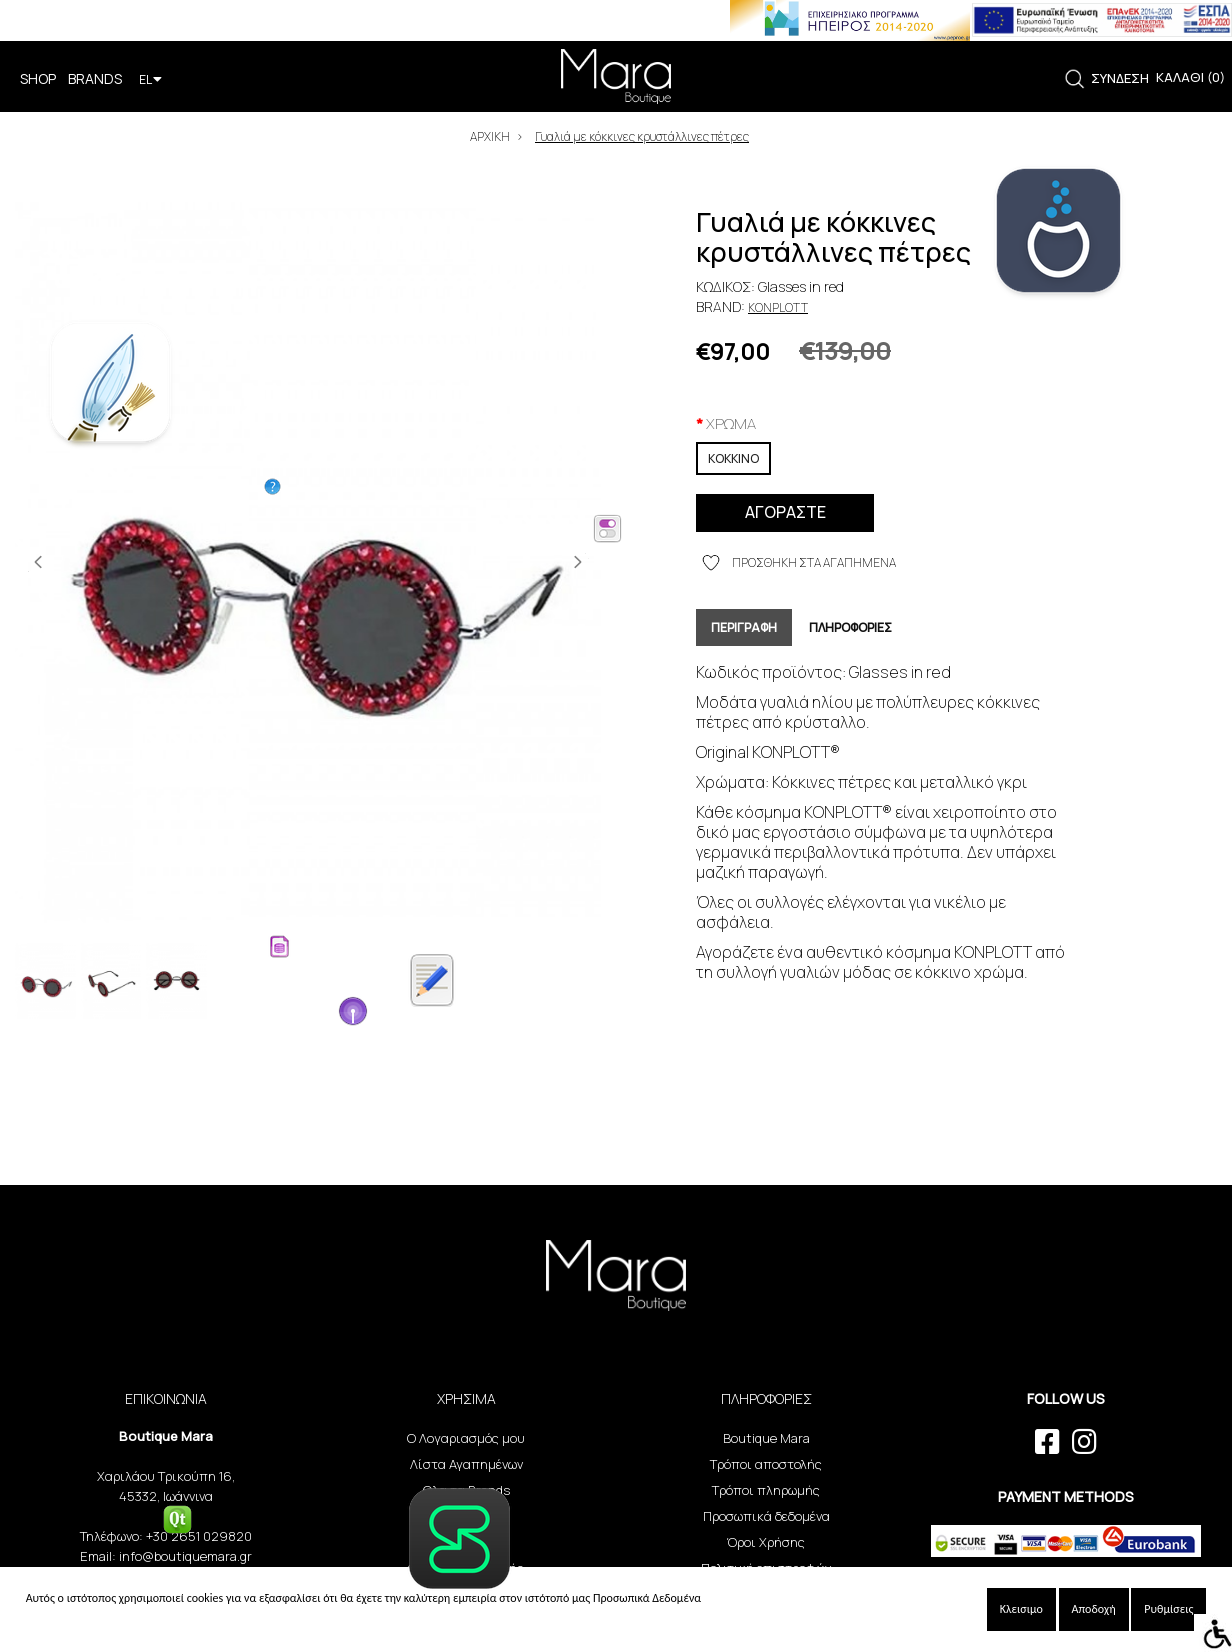 The height and width of the screenshot is (1652, 1232). What do you see at coordinates (110, 382) in the screenshot?
I see `open vara text editor app` at bounding box center [110, 382].